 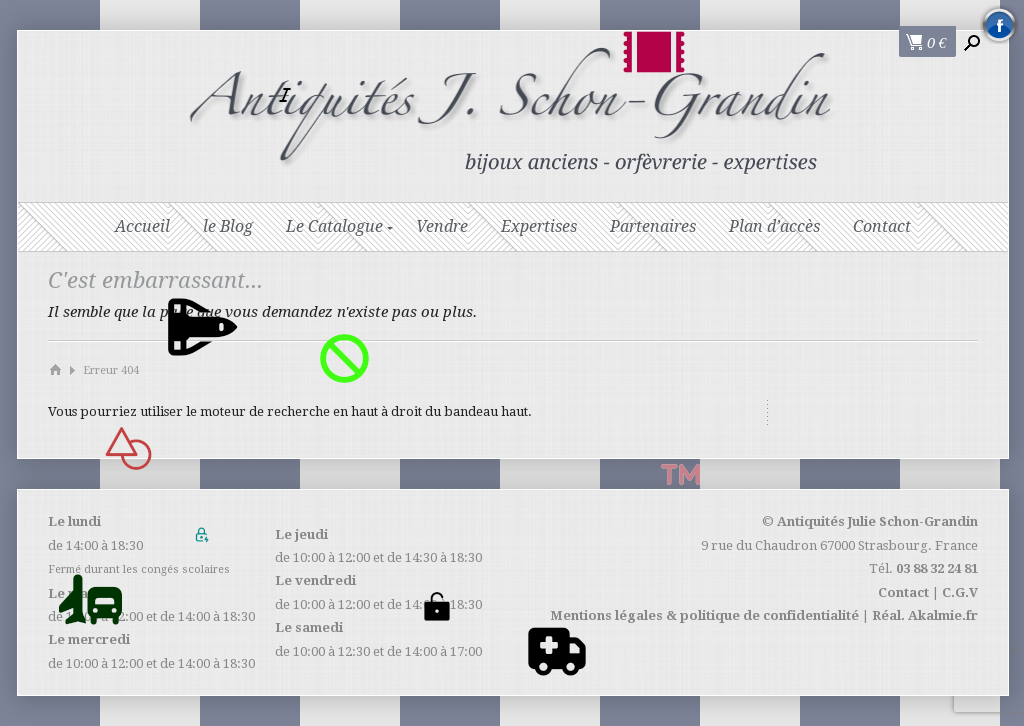 What do you see at coordinates (285, 95) in the screenshot?
I see `apply italic formatting to selected text` at bounding box center [285, 95].